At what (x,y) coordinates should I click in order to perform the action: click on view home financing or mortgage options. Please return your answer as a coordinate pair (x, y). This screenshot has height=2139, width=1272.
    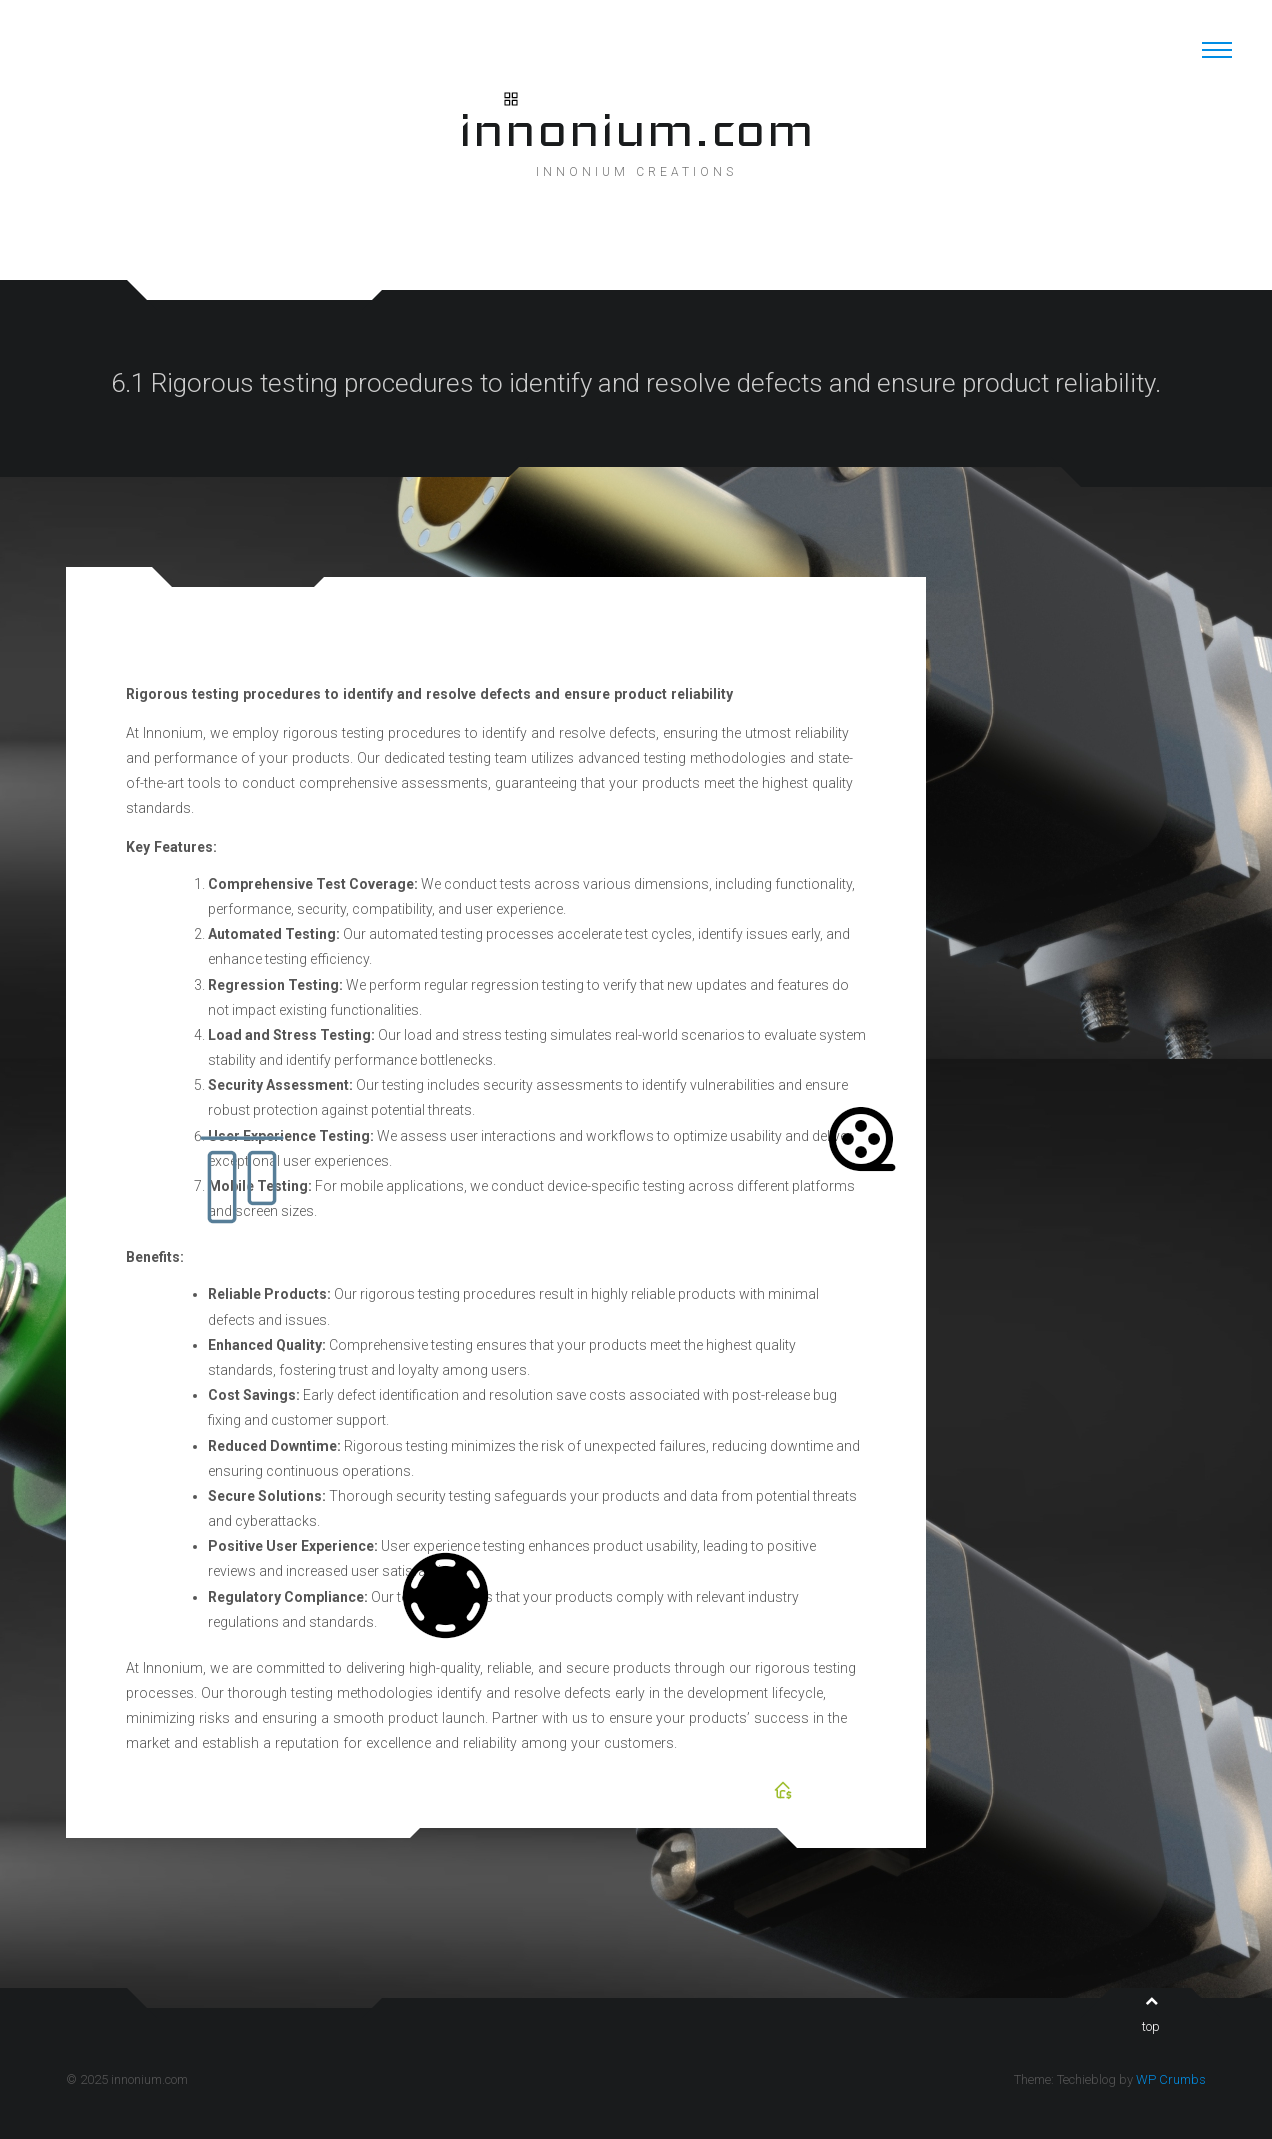
    Looking at the image, I should click on (783, 1790).